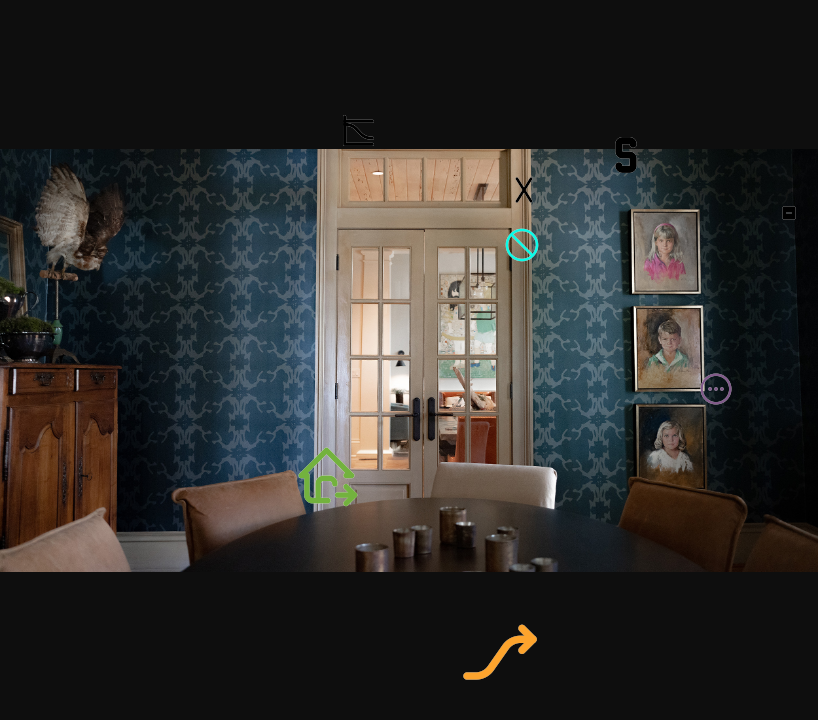 The width and height of the screenshot is (818, 720). Describe the element at coordinates (326, 475) in the screenshot. I see `move or relocate to a new home` at that location.